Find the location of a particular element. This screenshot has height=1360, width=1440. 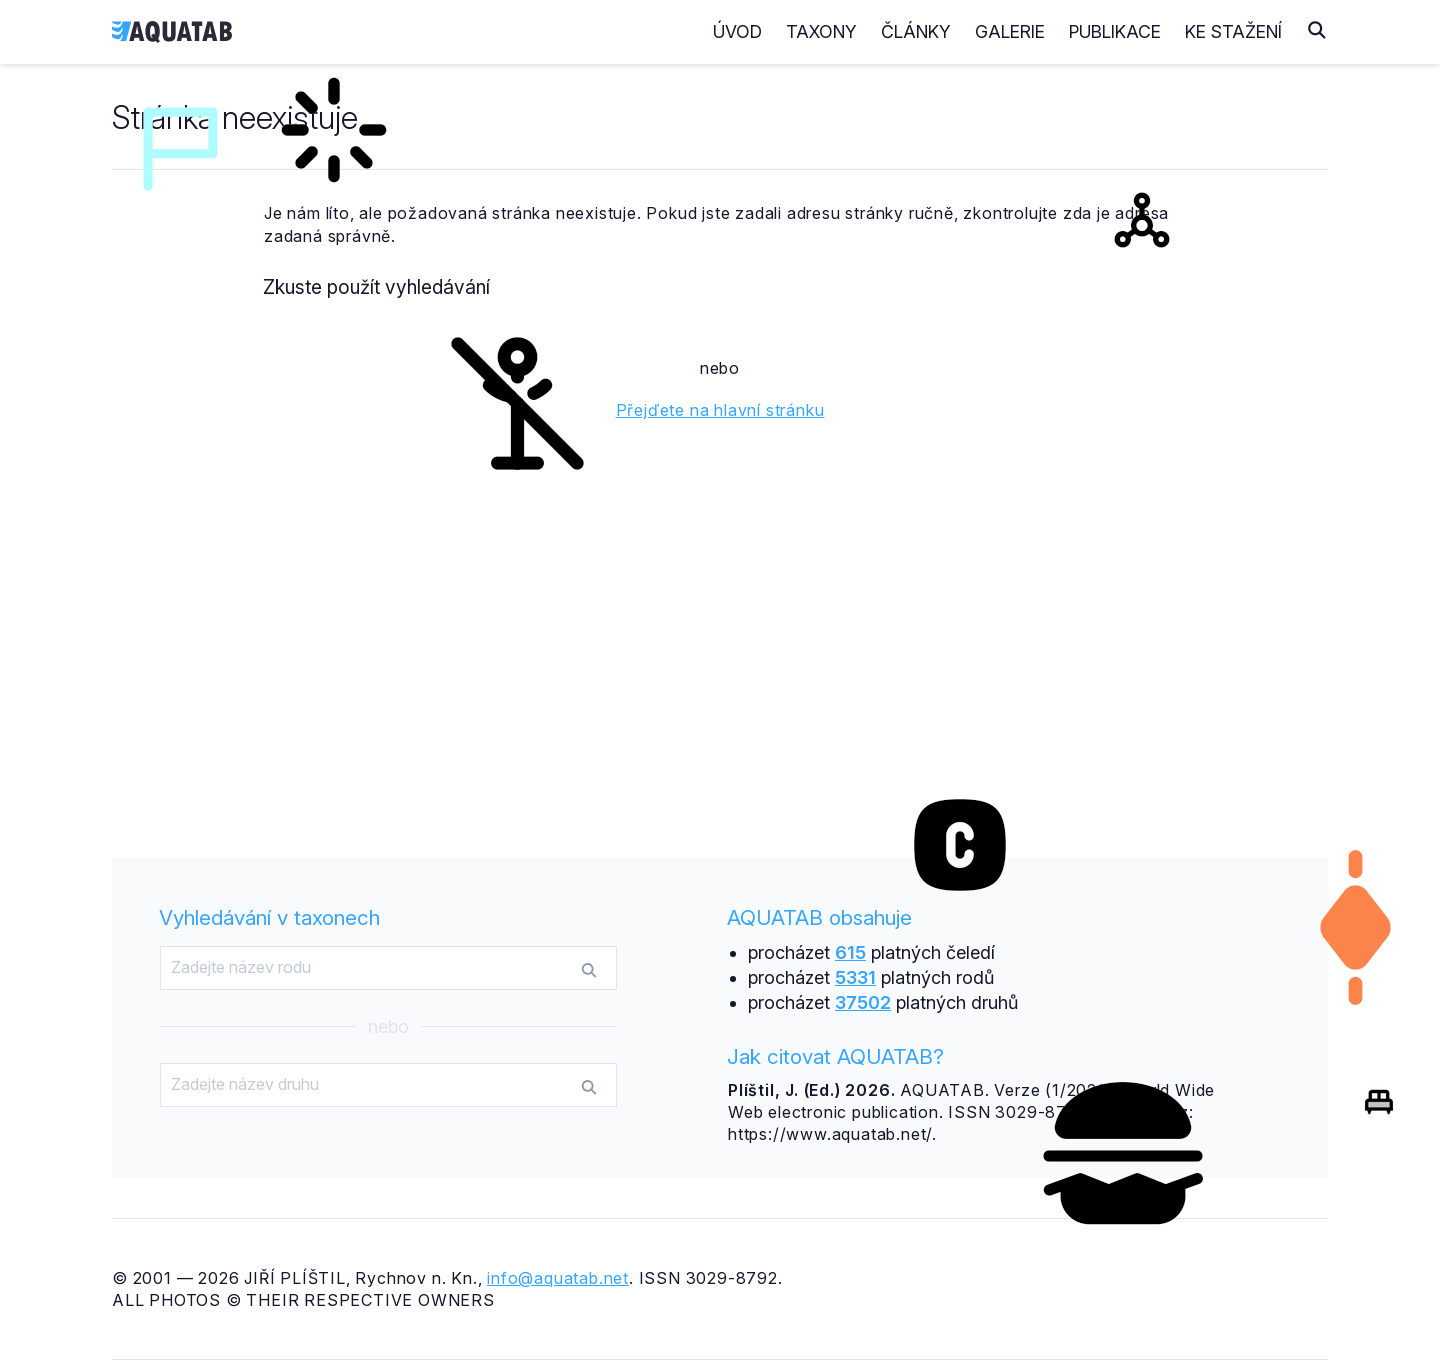

view single room accommodations is located at coordinates (1379, 1102).